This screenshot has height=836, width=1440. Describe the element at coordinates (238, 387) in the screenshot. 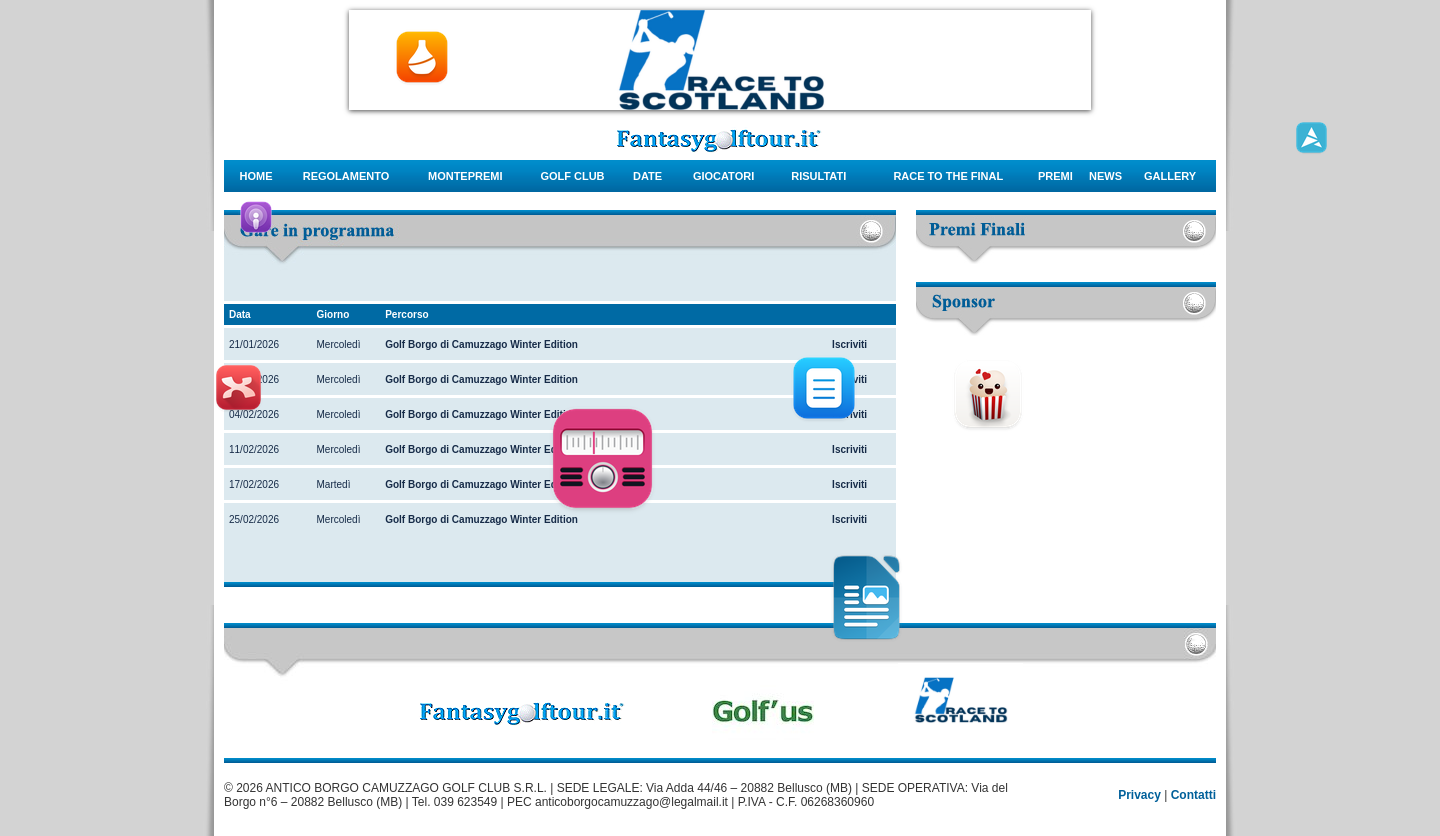

I see `open xmind mind mapping application` at that location.